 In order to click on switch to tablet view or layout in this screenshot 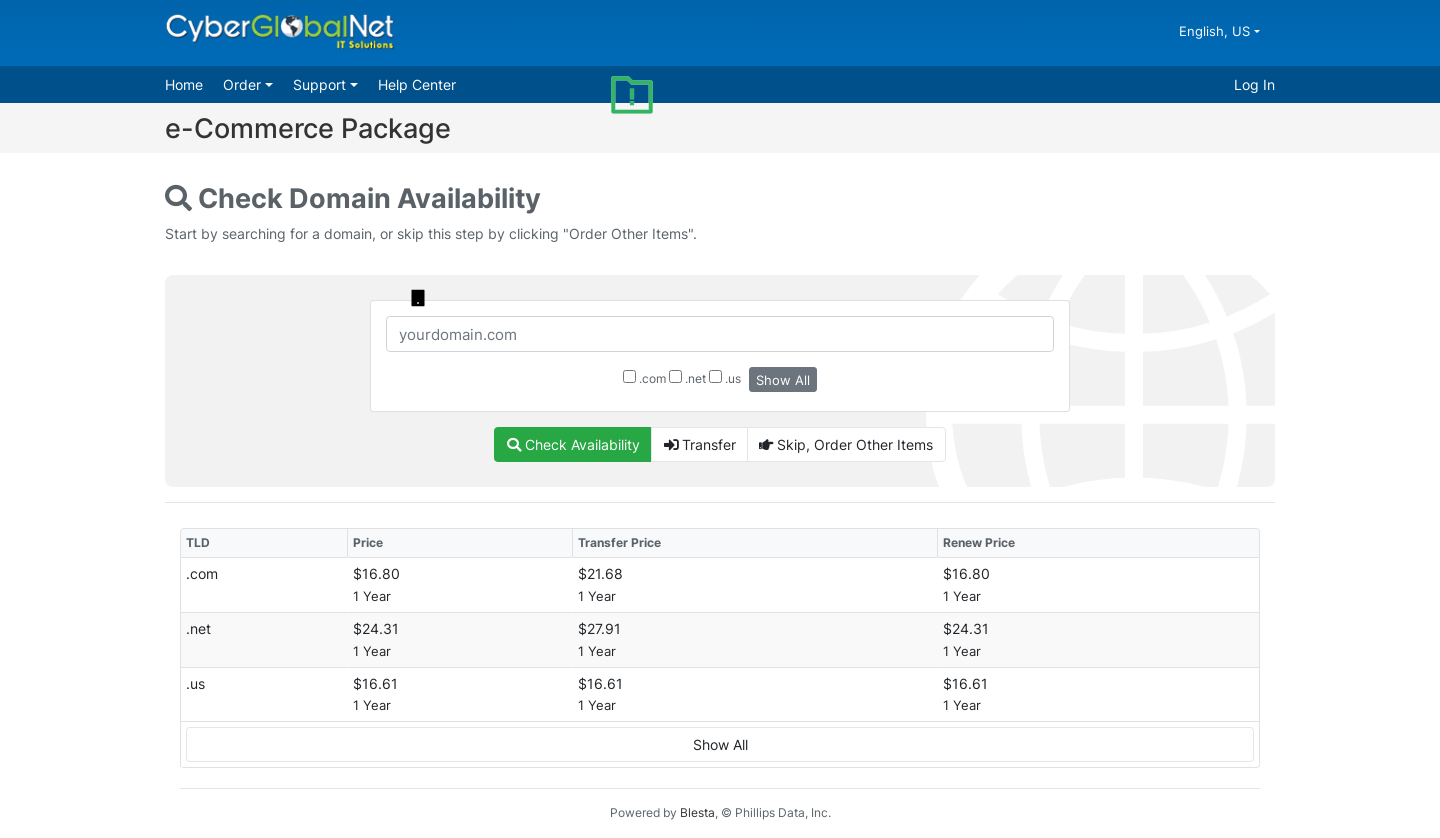, I will do `click(418, 298)`.